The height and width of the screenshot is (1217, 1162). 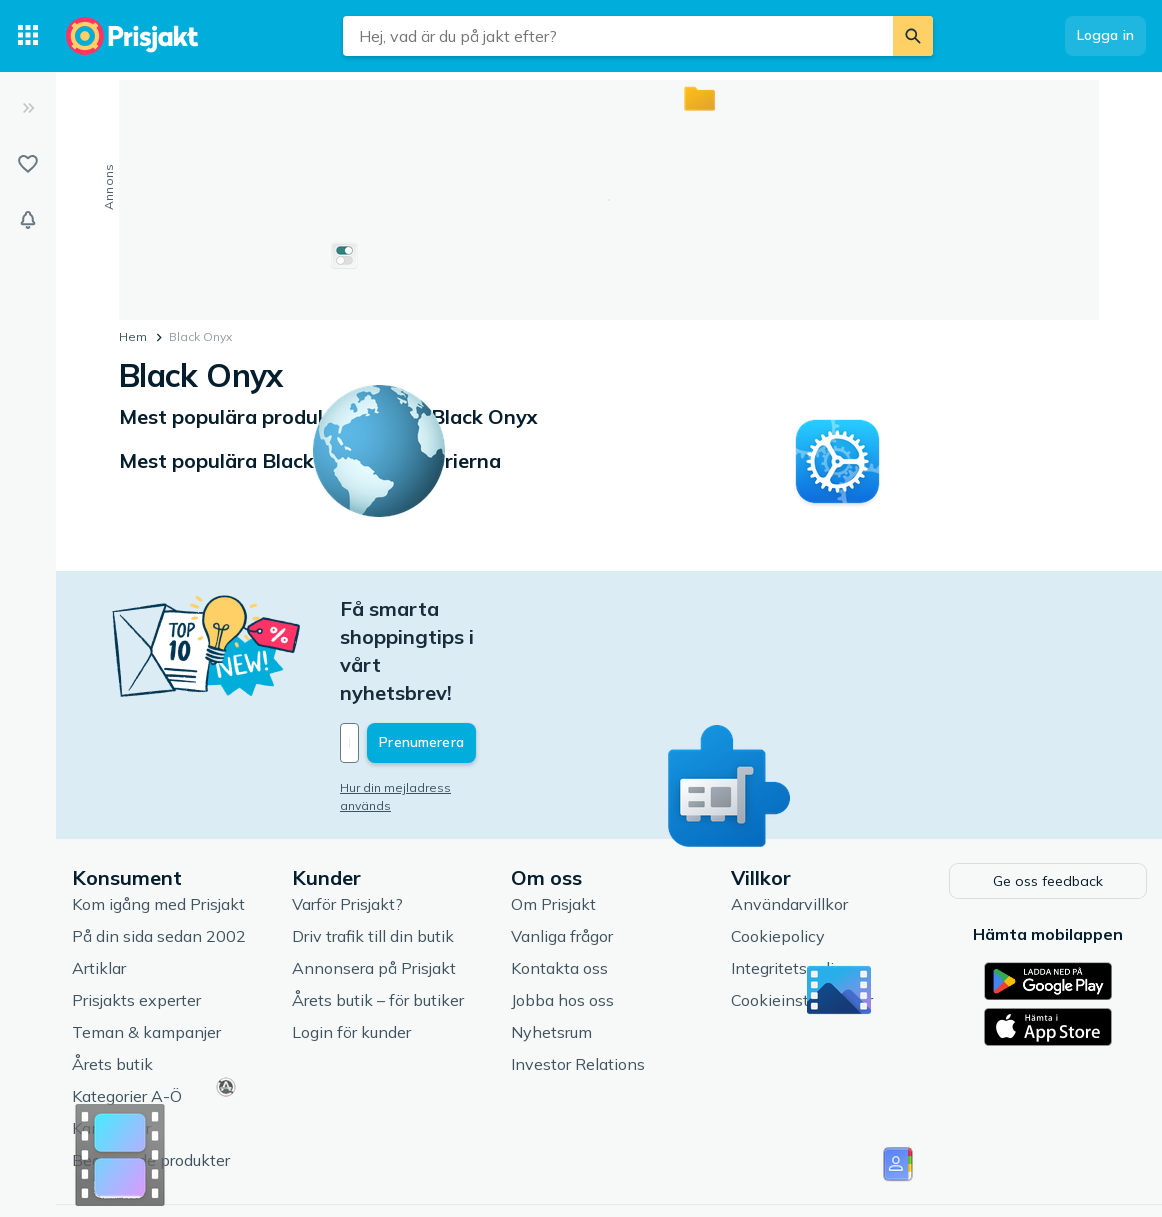 What do you see at coordinates (725, 790) in the screenshot?
I see `open compatibility settings for apps` at bounding box center [725, 790].